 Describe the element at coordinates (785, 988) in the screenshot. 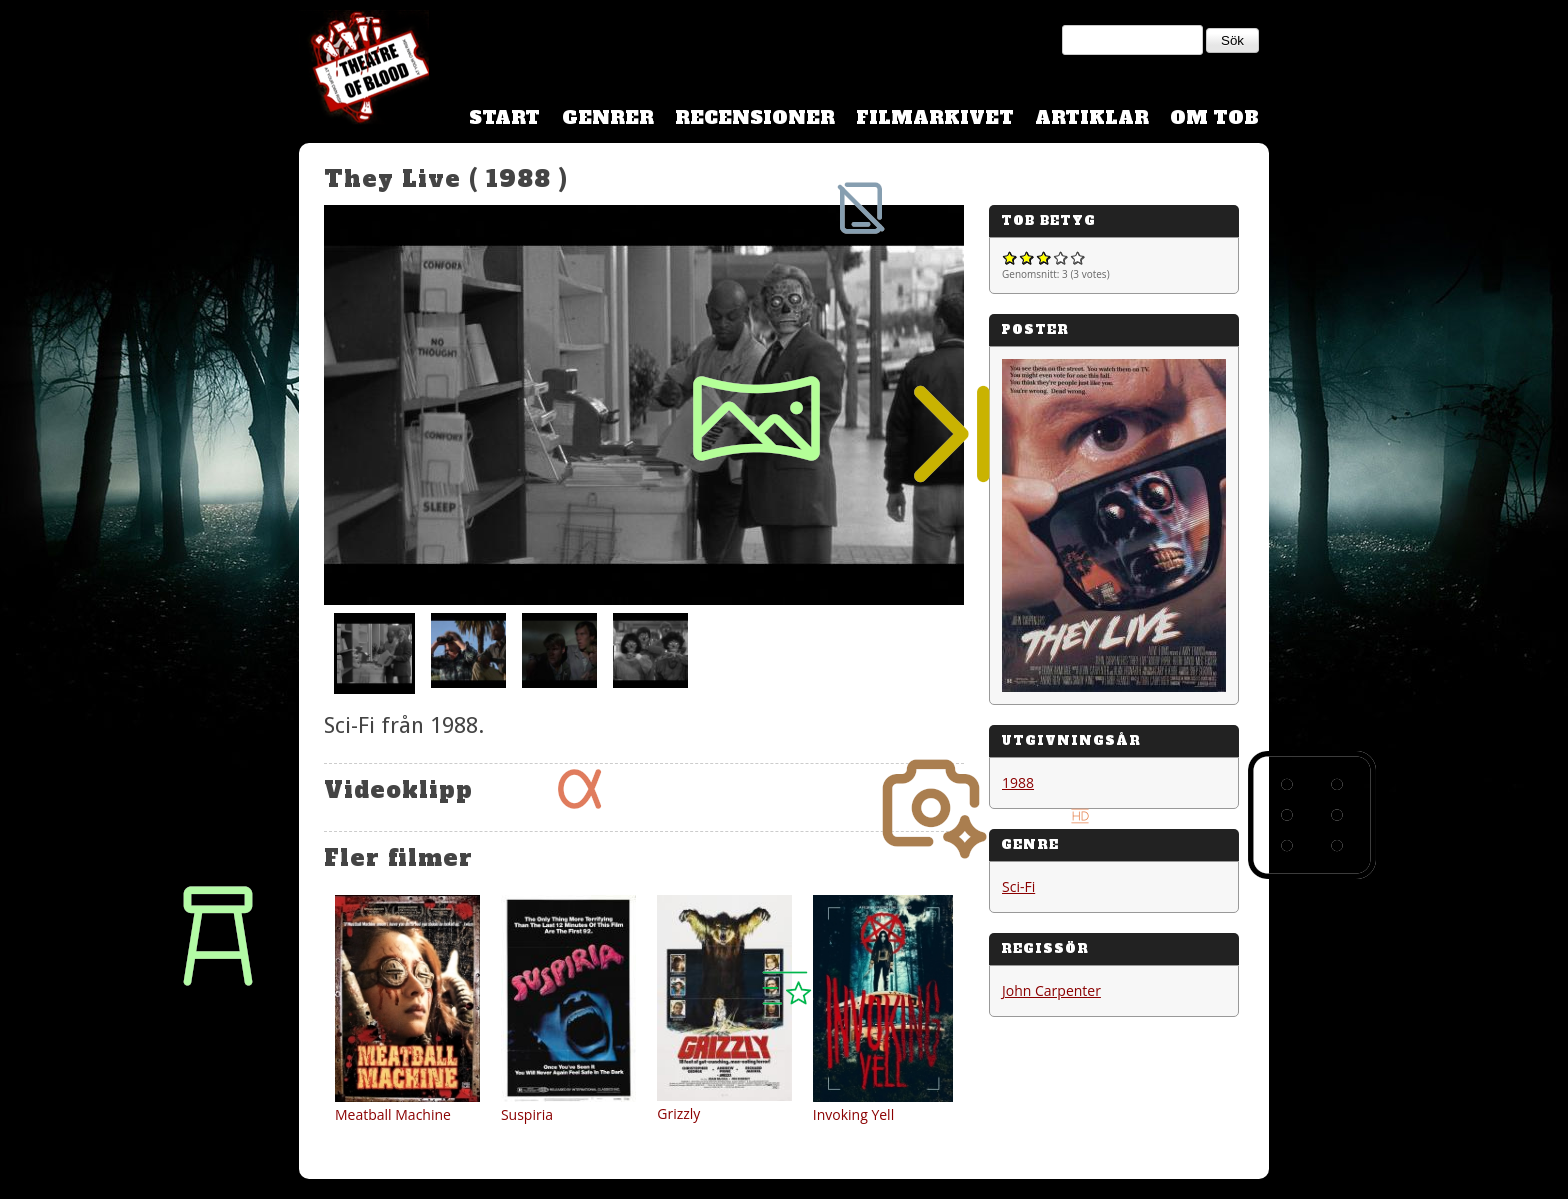

I see `view your favorites list` at that location.